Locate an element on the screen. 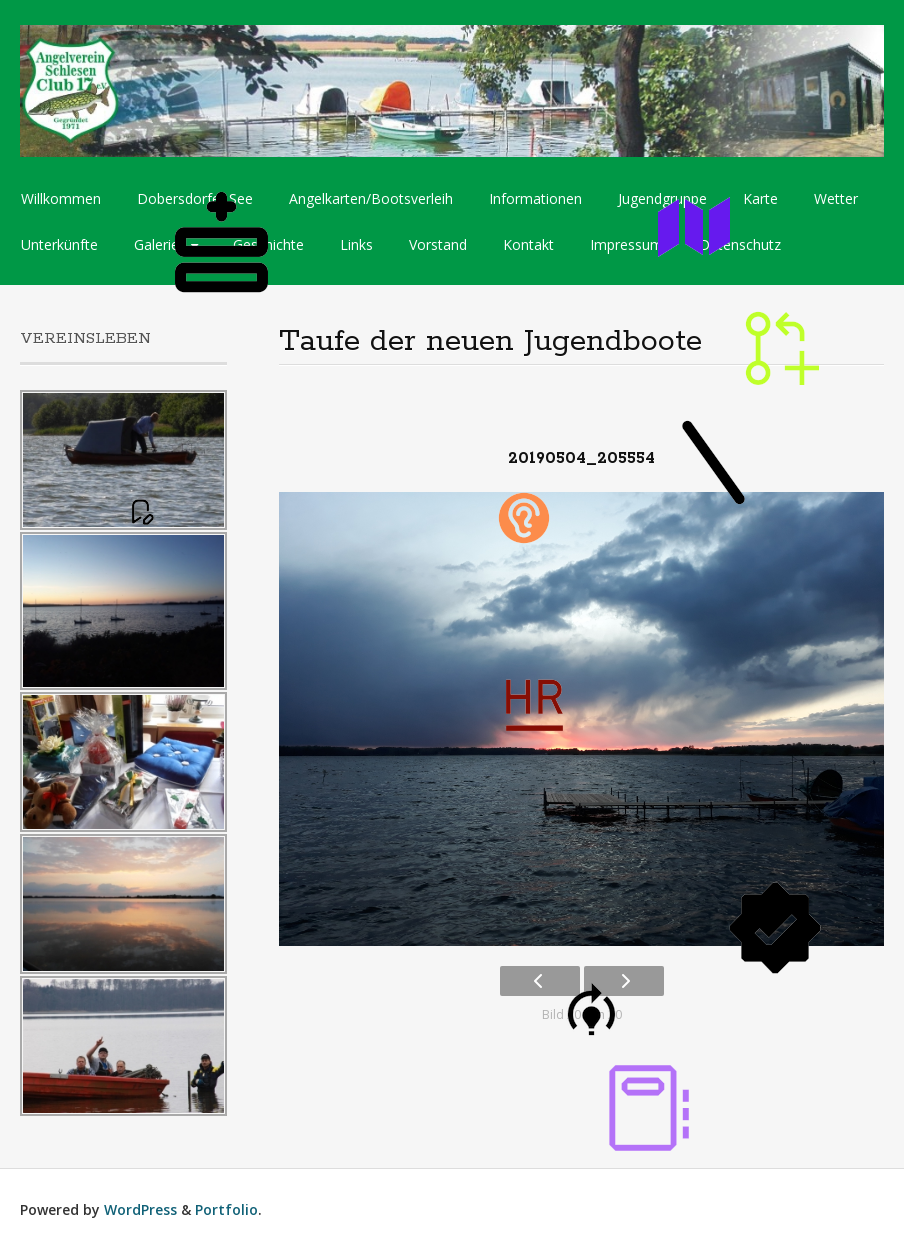 The width and height of the screenshot is (904, 1250). create a new git pull request is located at coordinates (780, 346).